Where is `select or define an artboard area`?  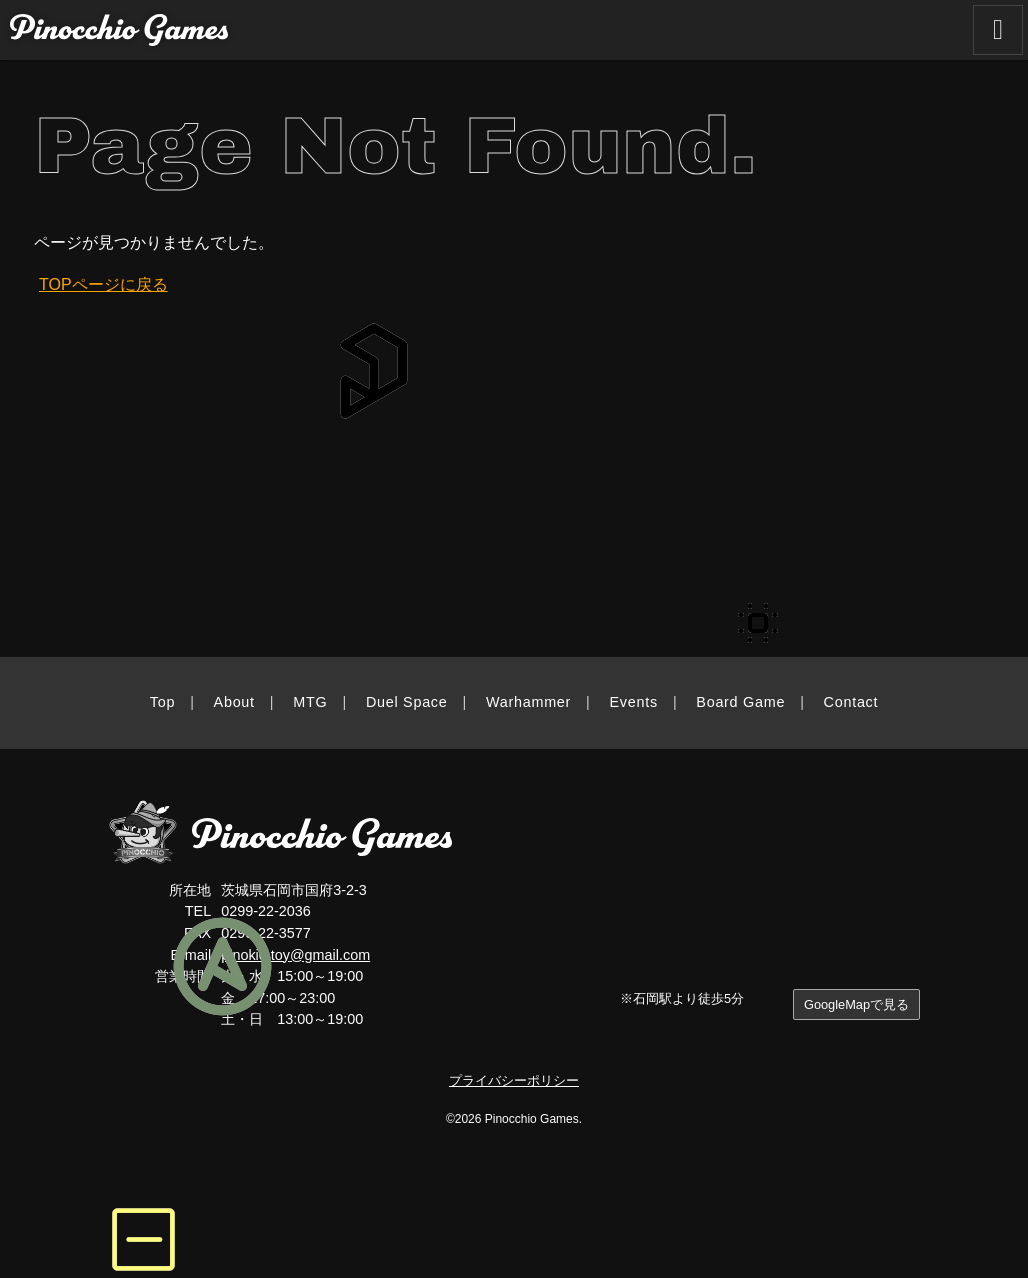
select or define an artboard area is located at coordinates (758, 623).